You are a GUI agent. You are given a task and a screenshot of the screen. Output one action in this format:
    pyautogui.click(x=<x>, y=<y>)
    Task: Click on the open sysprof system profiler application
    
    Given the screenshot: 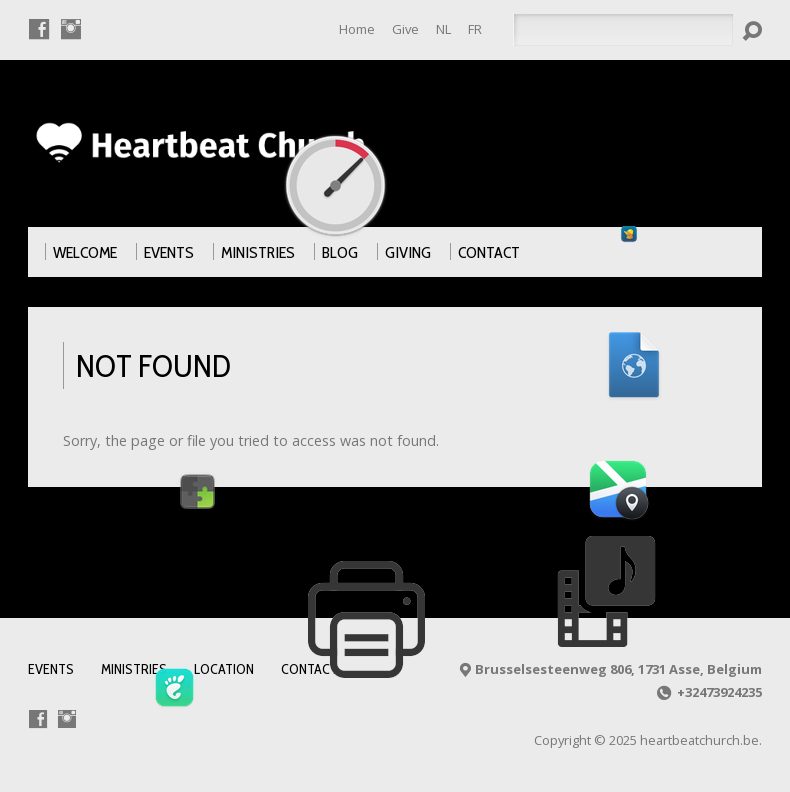 What is the action you would take?
    pyautogui.click(x=335, y=185)
    